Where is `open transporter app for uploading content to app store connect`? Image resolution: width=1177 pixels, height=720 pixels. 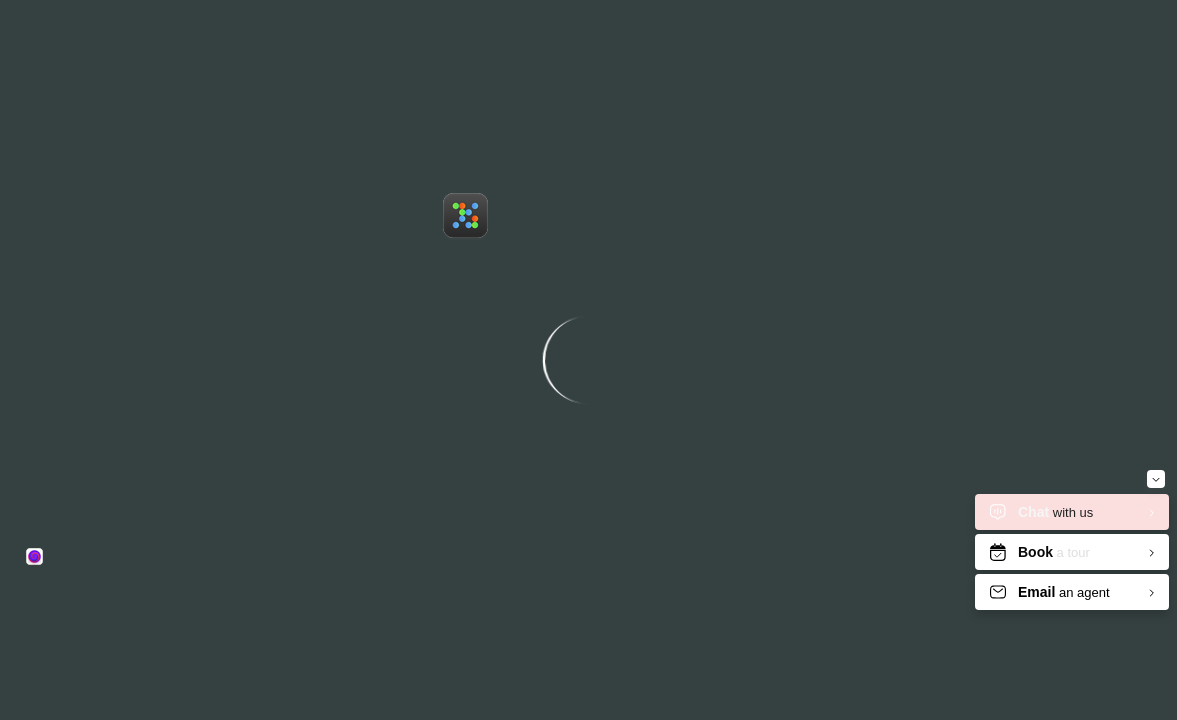 open transporter app for uploading content to app store connect is located at coordinates (34, 556).